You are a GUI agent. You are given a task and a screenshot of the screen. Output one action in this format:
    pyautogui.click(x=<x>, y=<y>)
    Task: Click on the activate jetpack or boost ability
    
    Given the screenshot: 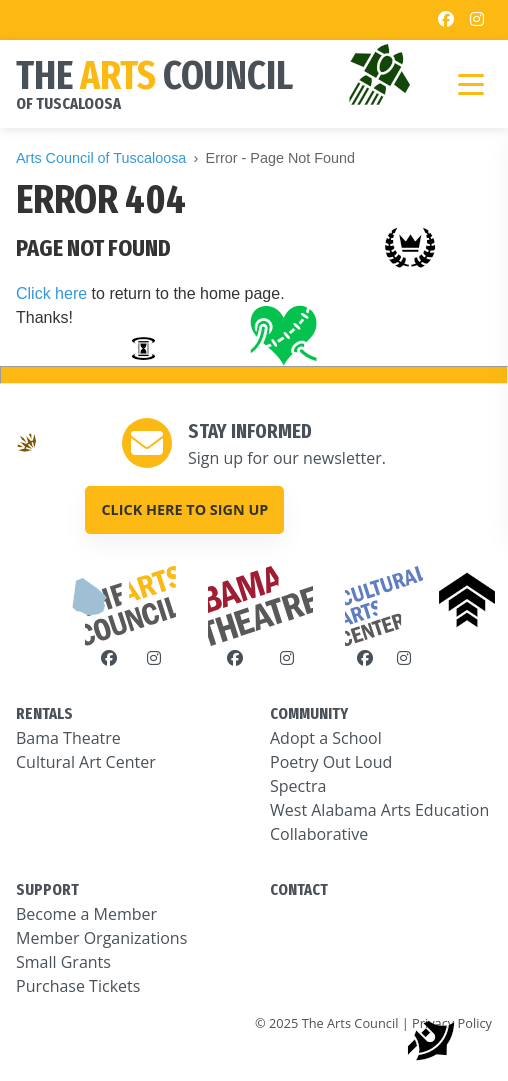 What is the action you would take?
    pyautogui.click(x=380, y=74)
    